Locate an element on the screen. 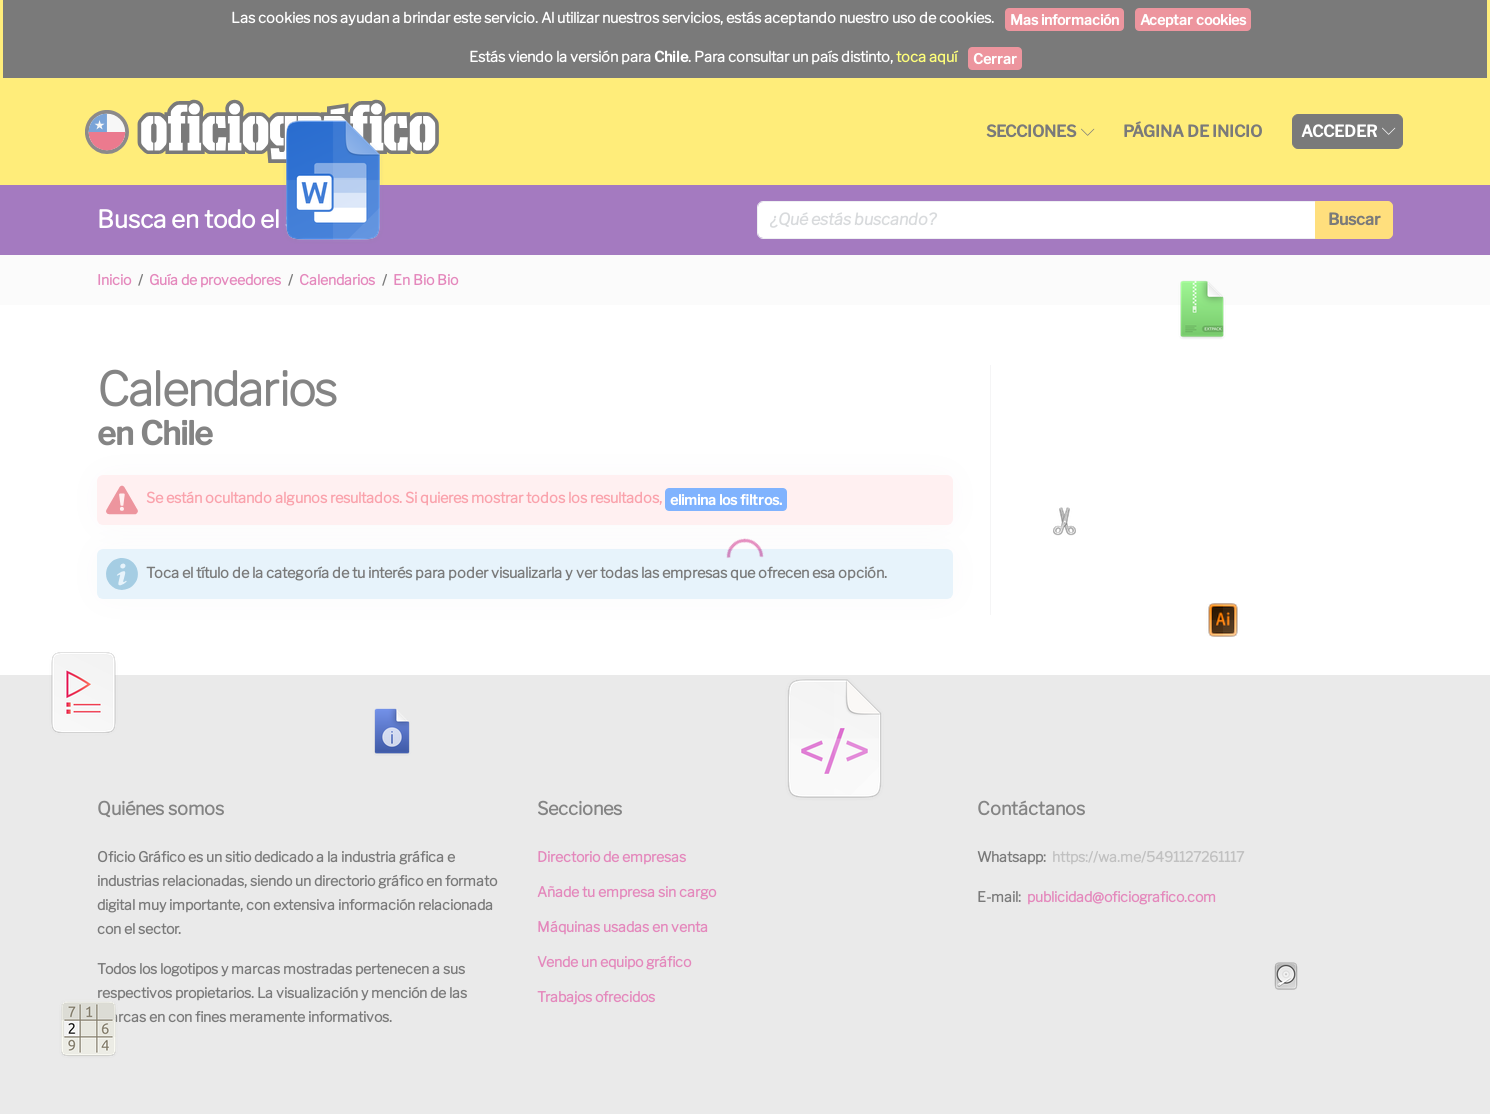  open an Adobe Illustrator file is located at coordinates (1223, 620).